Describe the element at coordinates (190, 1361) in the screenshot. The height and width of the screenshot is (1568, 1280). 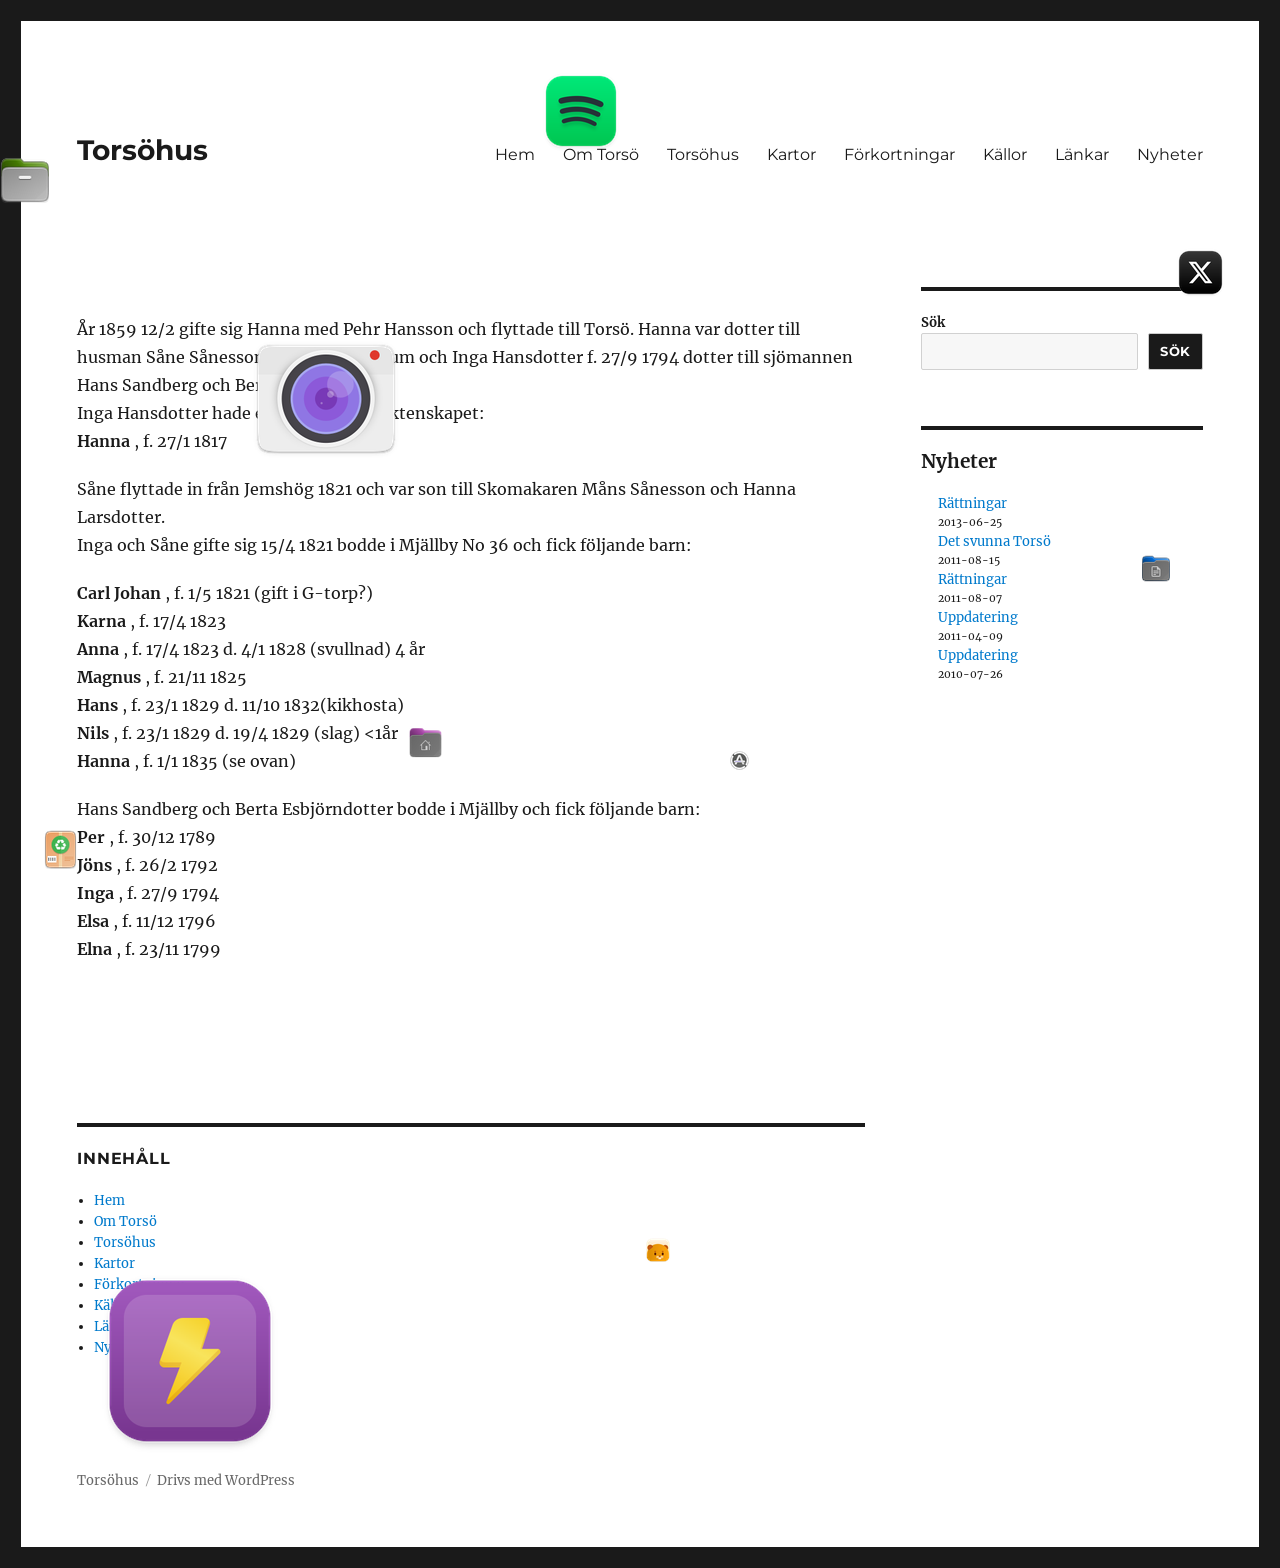
I see `open keypunch typing practice app` at that location.